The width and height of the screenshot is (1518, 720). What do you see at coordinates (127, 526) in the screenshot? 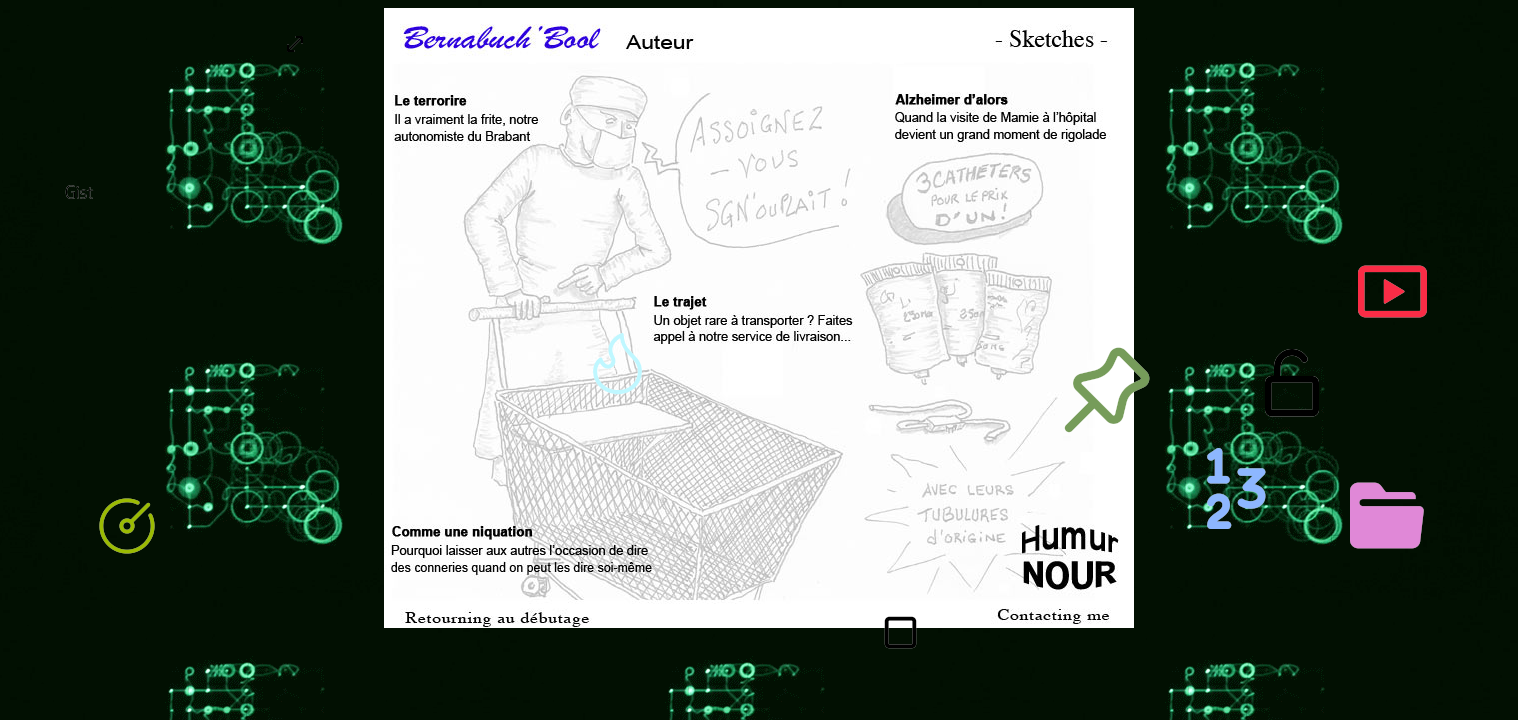
I see `view performance metrics or usage statistics` at bounding box center [127, 526].